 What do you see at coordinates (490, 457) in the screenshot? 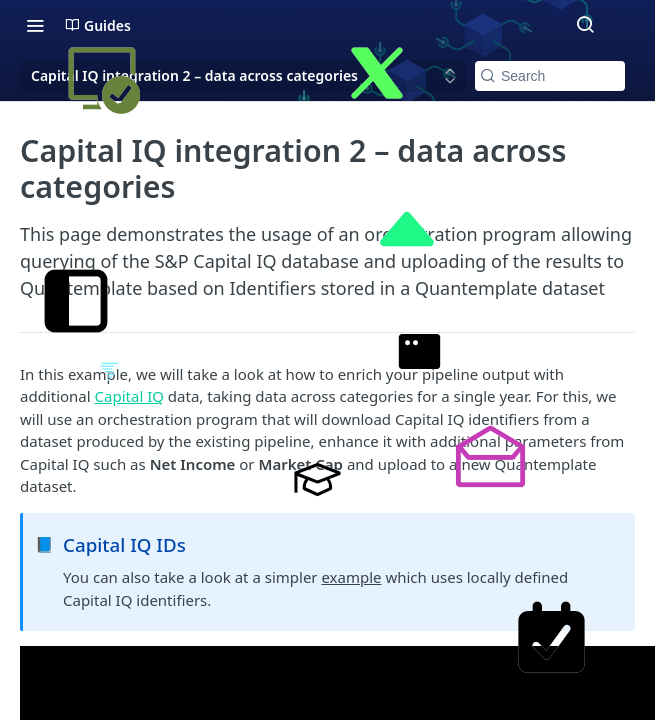
I see `an opened or read email message` at bounding box center [490, 457].